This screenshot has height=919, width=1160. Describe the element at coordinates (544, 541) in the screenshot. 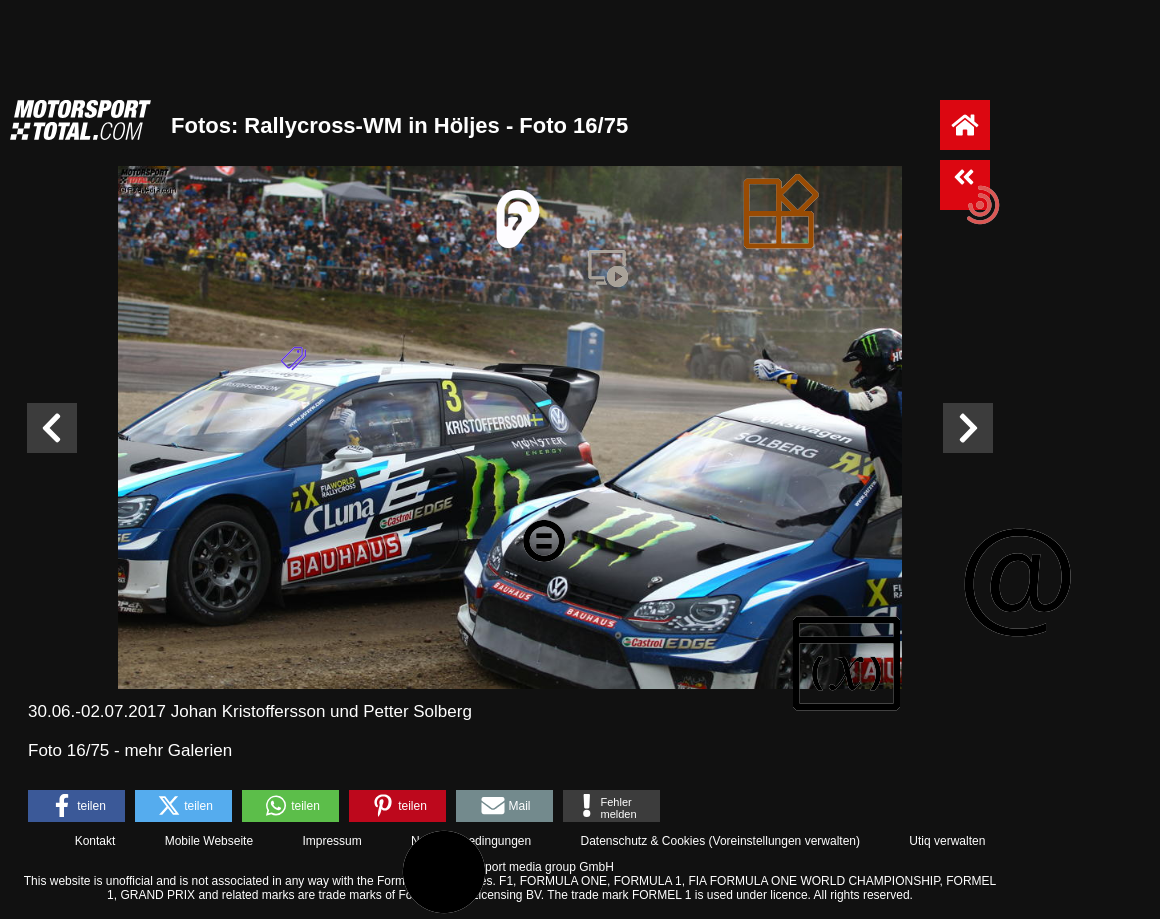

I see `indicates an unverified conditional breakpoint in debug mode` at that location.